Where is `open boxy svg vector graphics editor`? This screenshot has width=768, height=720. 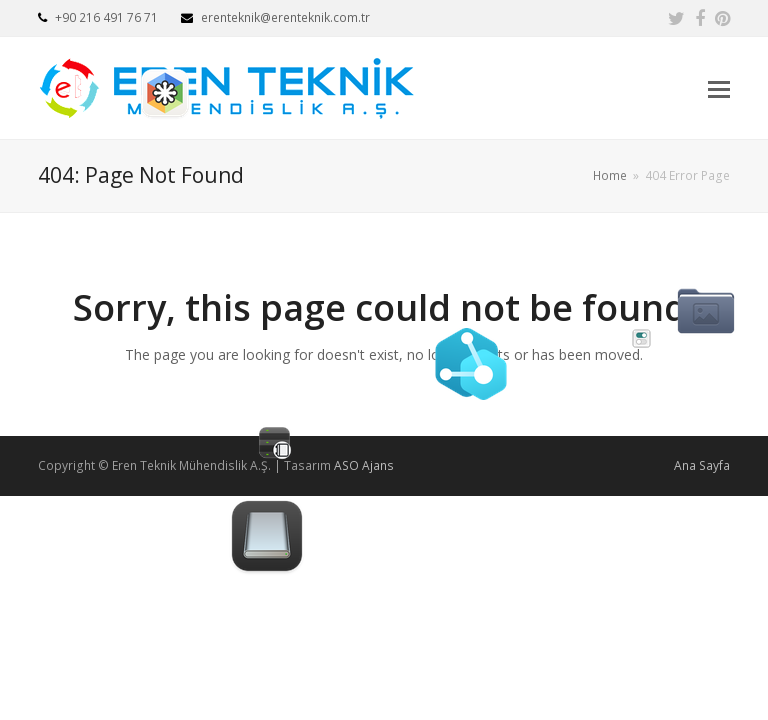
open boxy svg vector graphics editor is located at coordinates (165, 93).